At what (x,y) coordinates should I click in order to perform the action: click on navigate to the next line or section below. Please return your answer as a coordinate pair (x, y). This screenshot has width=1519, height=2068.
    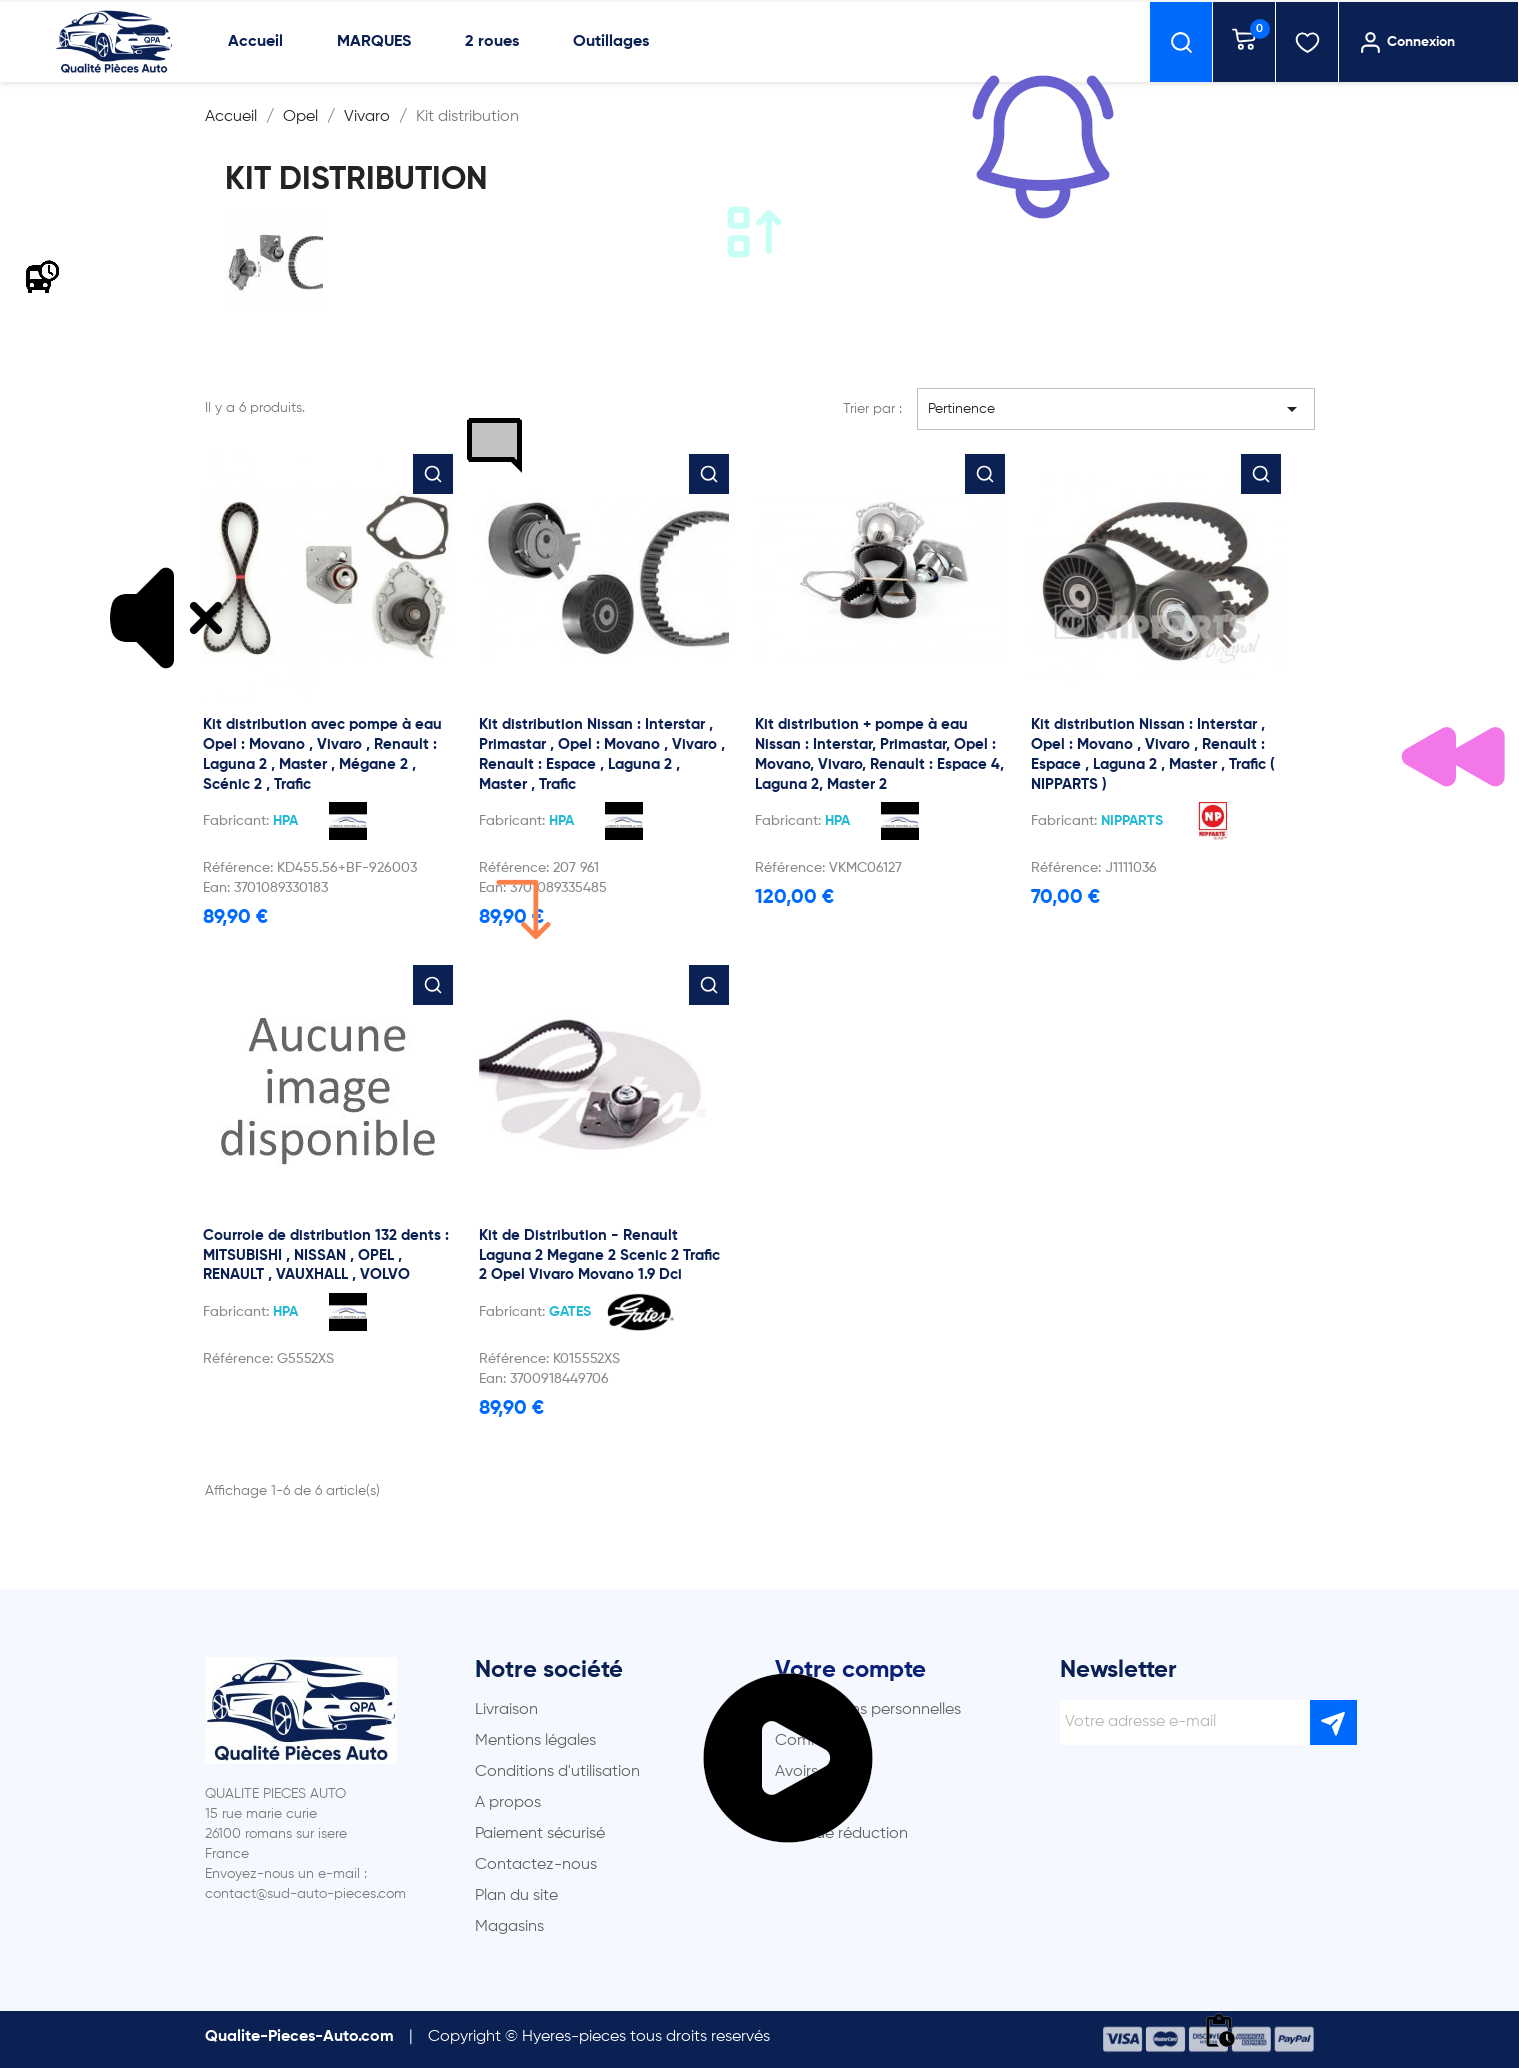
    Looking at the image, I should click on (523, 909).